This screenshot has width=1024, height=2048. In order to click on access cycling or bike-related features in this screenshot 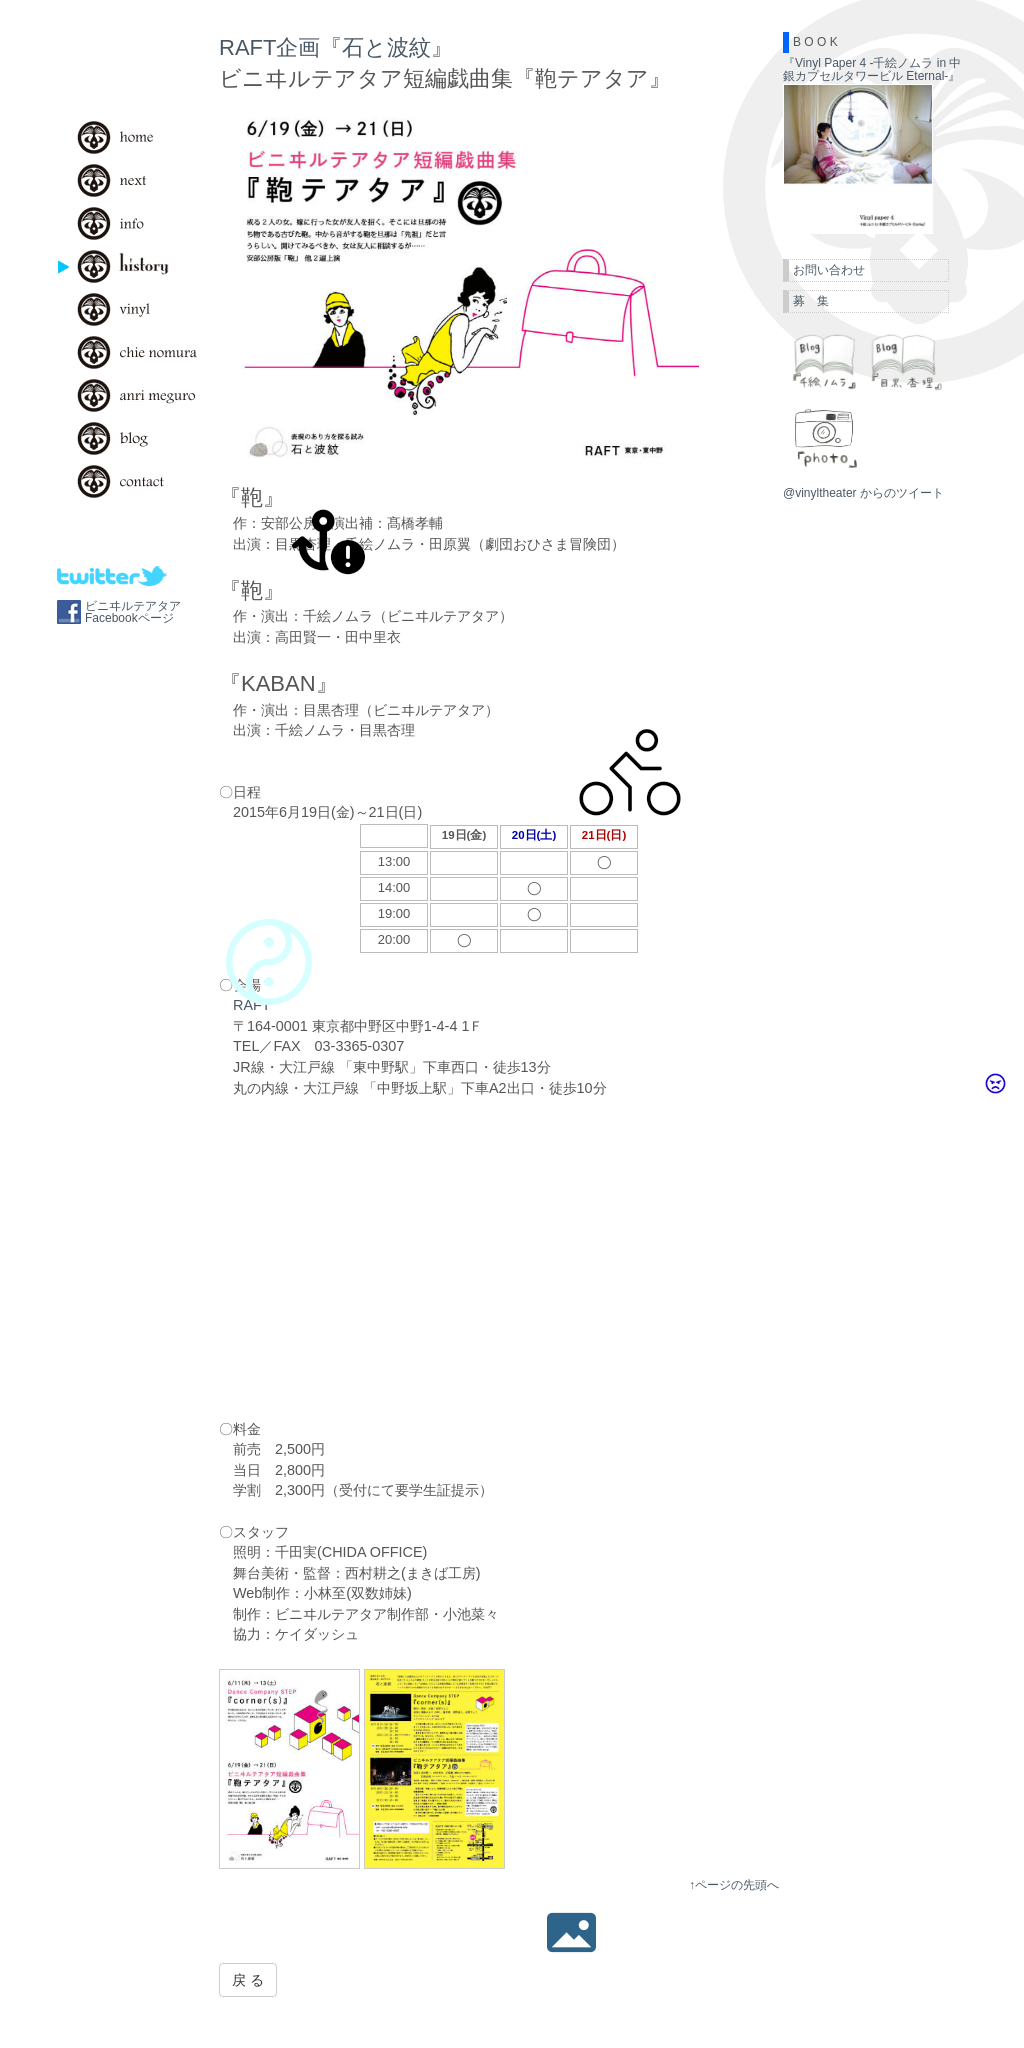, I will do `click(630, 776)`.